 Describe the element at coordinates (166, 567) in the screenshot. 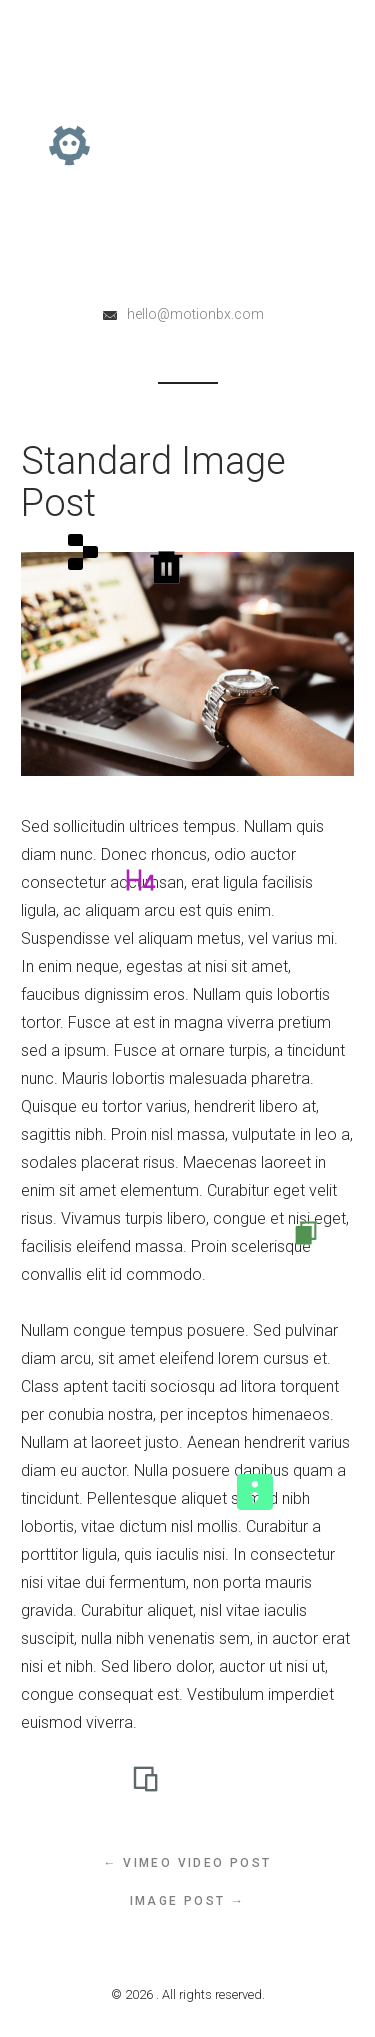

I see `delete selected item` at that location.